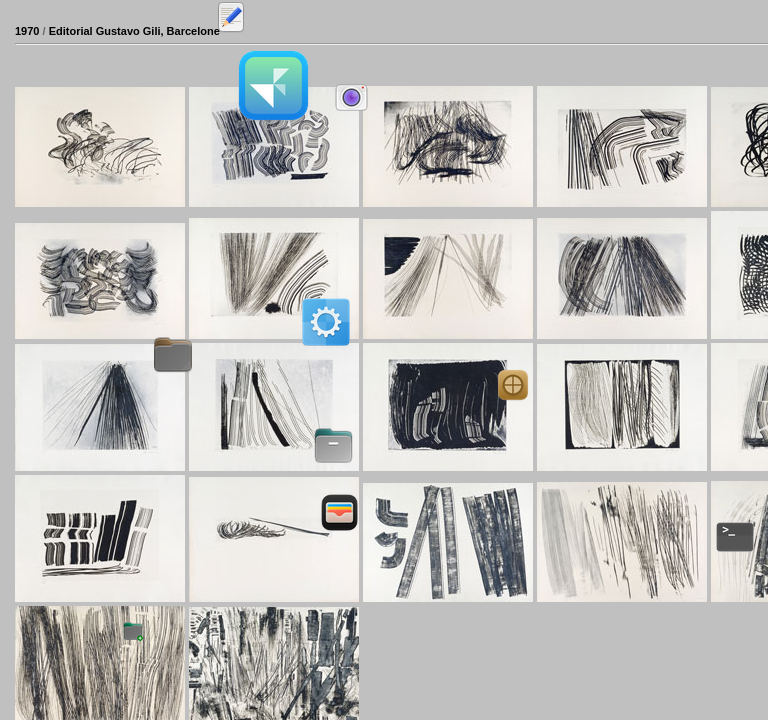 This screenshot has width=768, height=720. I want to click on open apple wallet app, so click(339, 512).